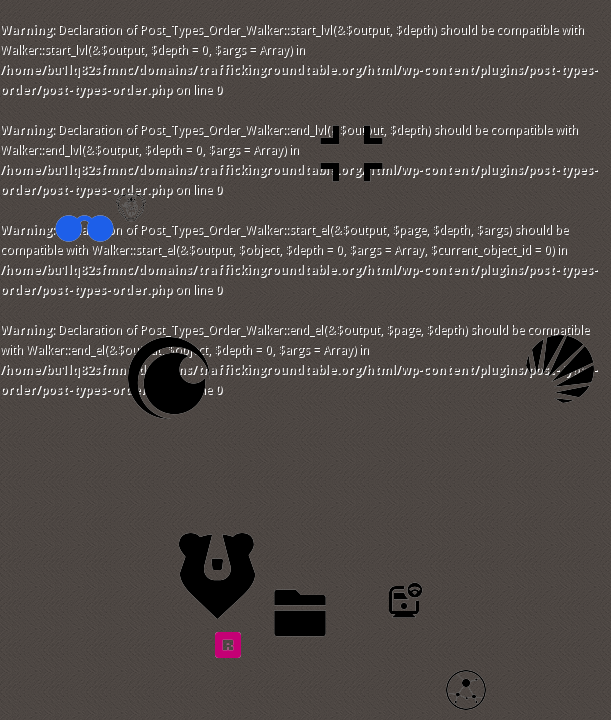 This screenshot has height=720, width=611. Describe the element at coordinates (560, 369) in the screenshot. I see `apache solr search platform logo` at that location.